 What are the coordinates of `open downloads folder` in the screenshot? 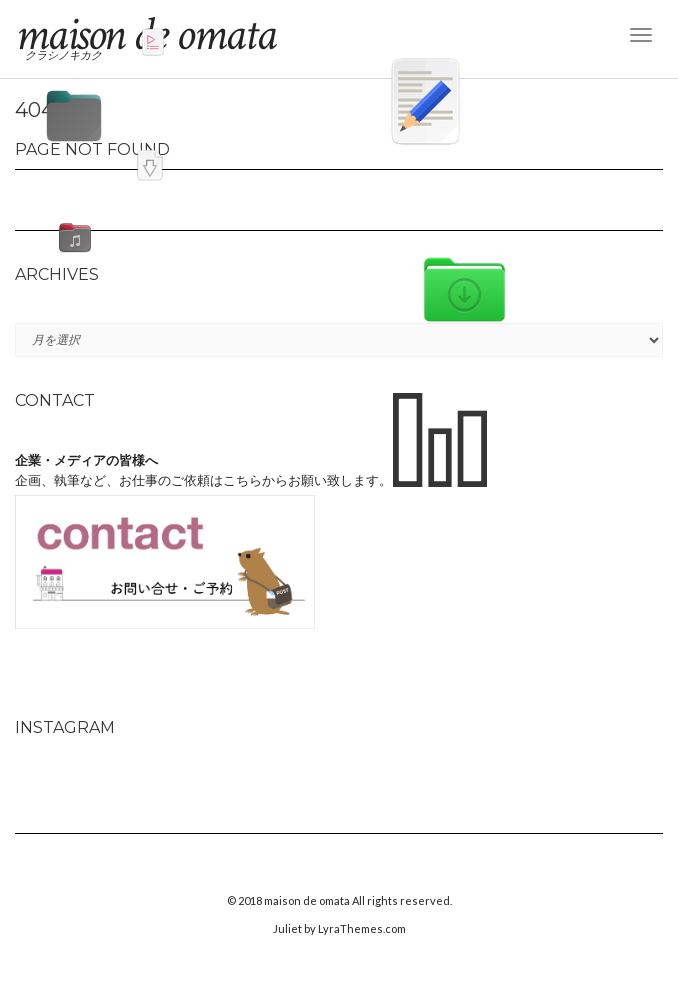 It's located at (464, 289).